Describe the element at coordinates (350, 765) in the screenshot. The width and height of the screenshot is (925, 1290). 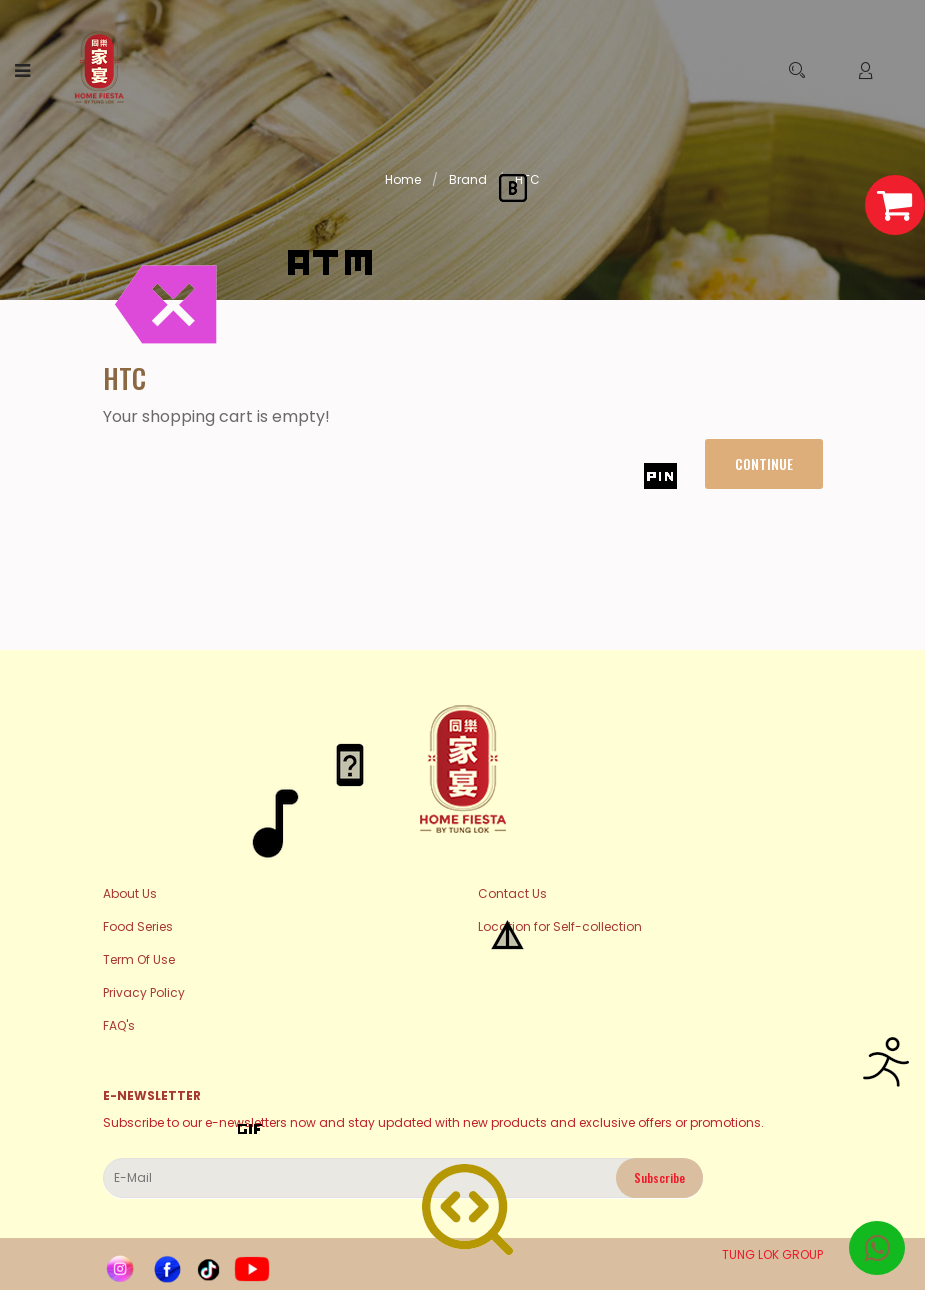
I see `unknown or unrecognized device connected` at that location.